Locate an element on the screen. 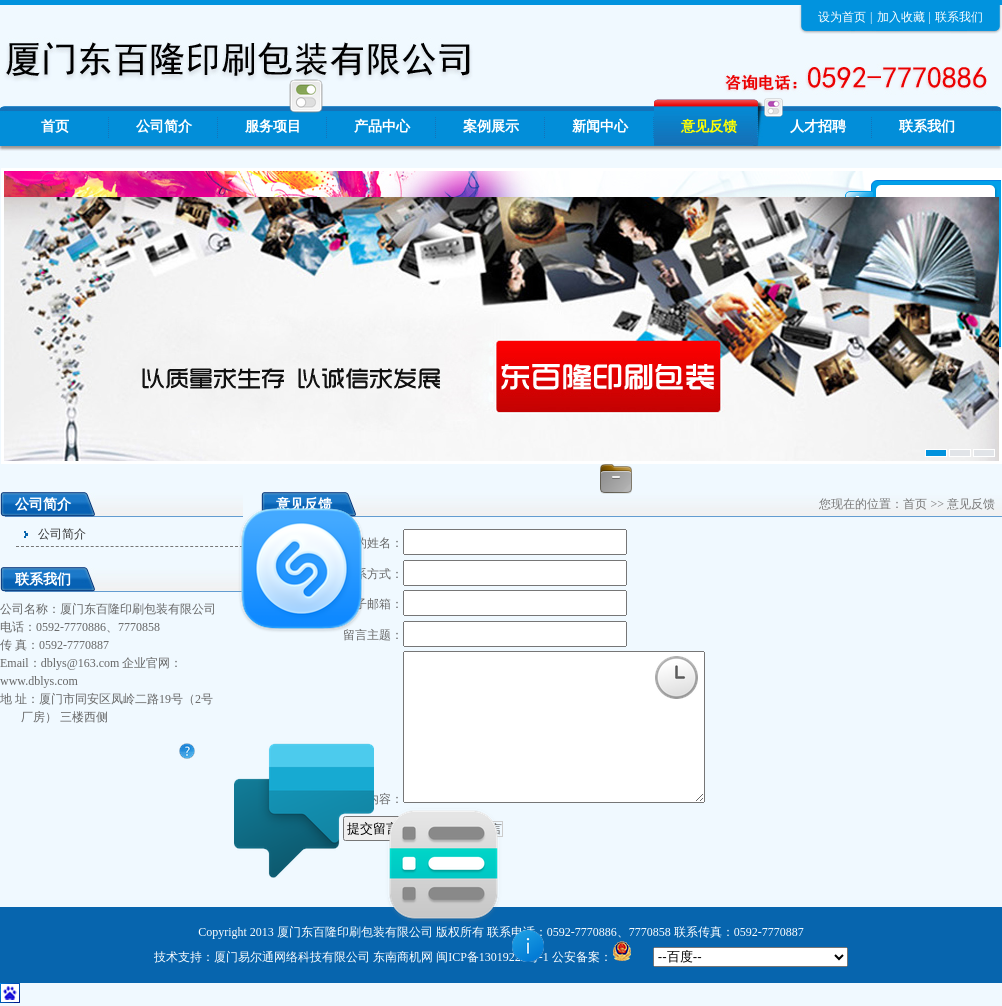  view more information about this item is located at coordinates (528, 946).